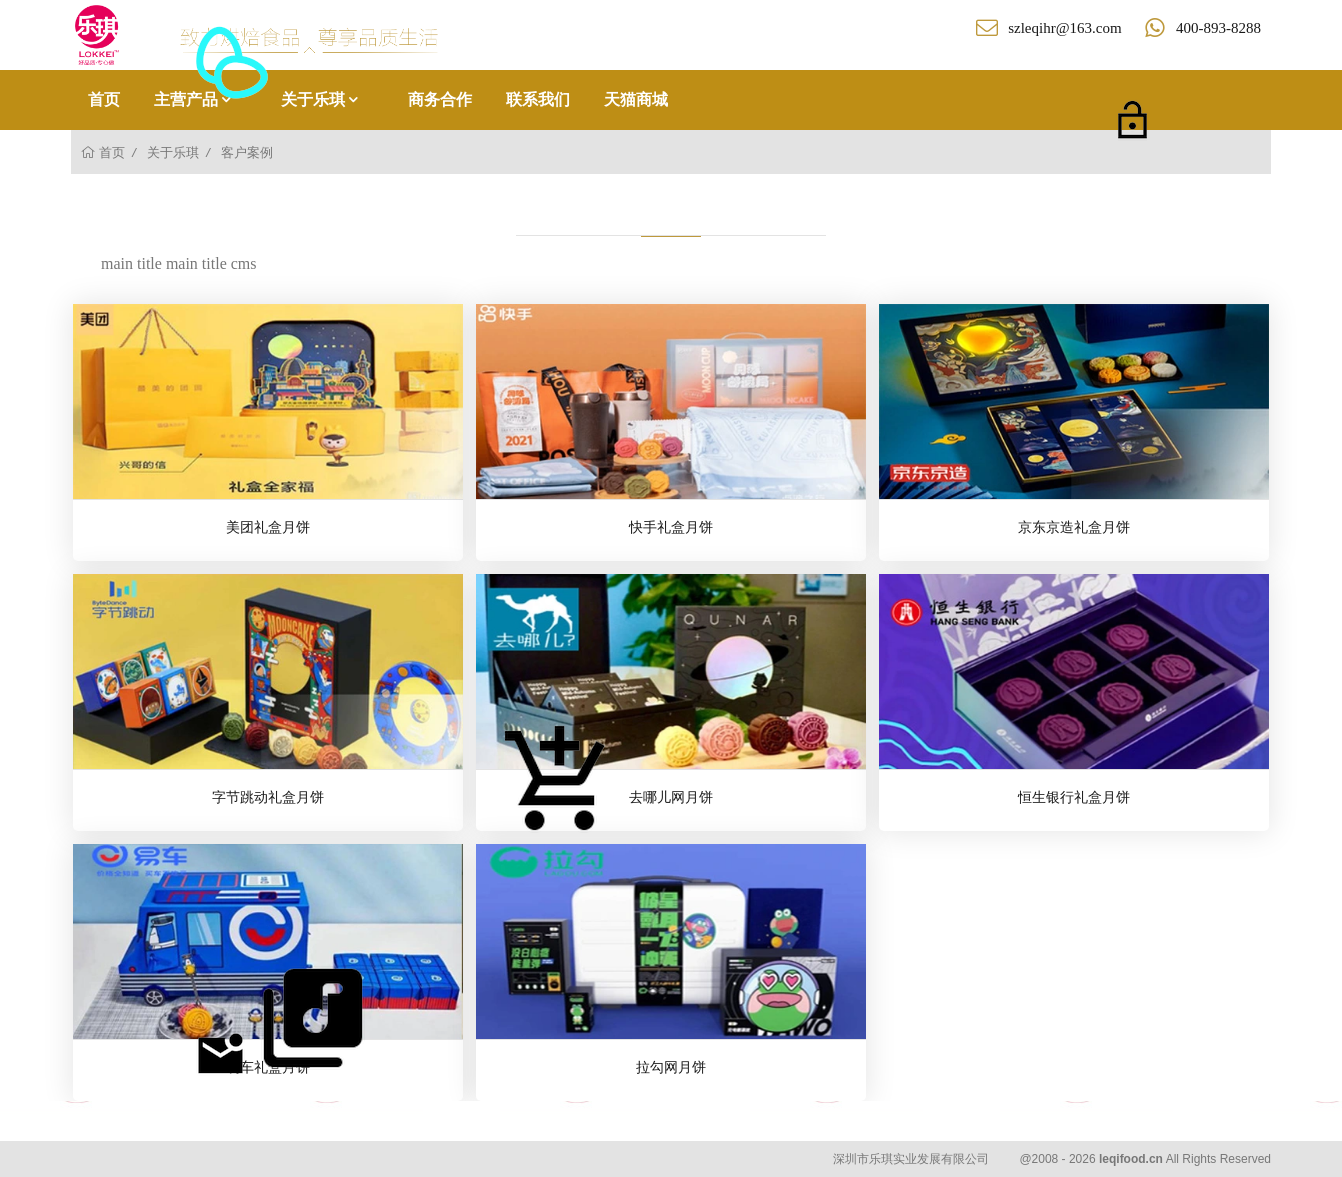 Image resolution: width=1342 pixels, height=1177 pixels. I want to click on indicates an unread email message, so click(220, 1055).